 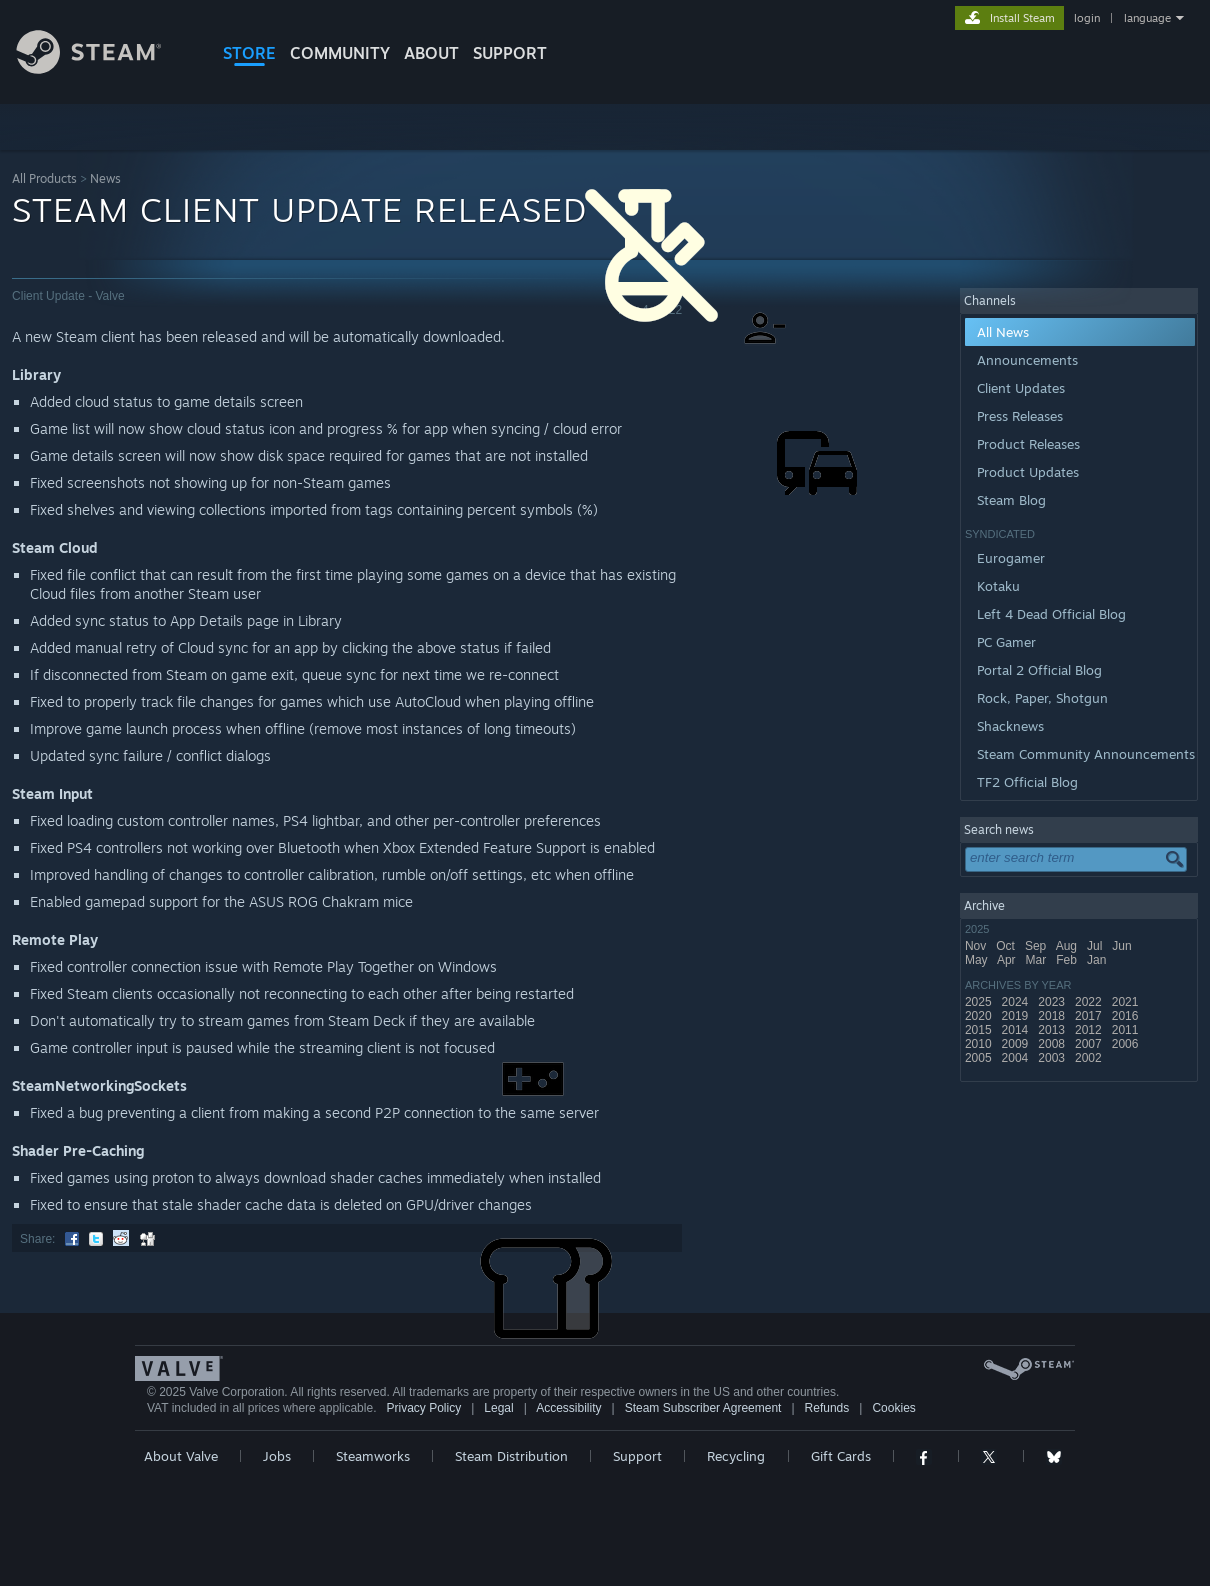 What do you see at coordinates (817, 463) in the screenshot?
I see `view commute options and routes` at bounding box center [817, 463].